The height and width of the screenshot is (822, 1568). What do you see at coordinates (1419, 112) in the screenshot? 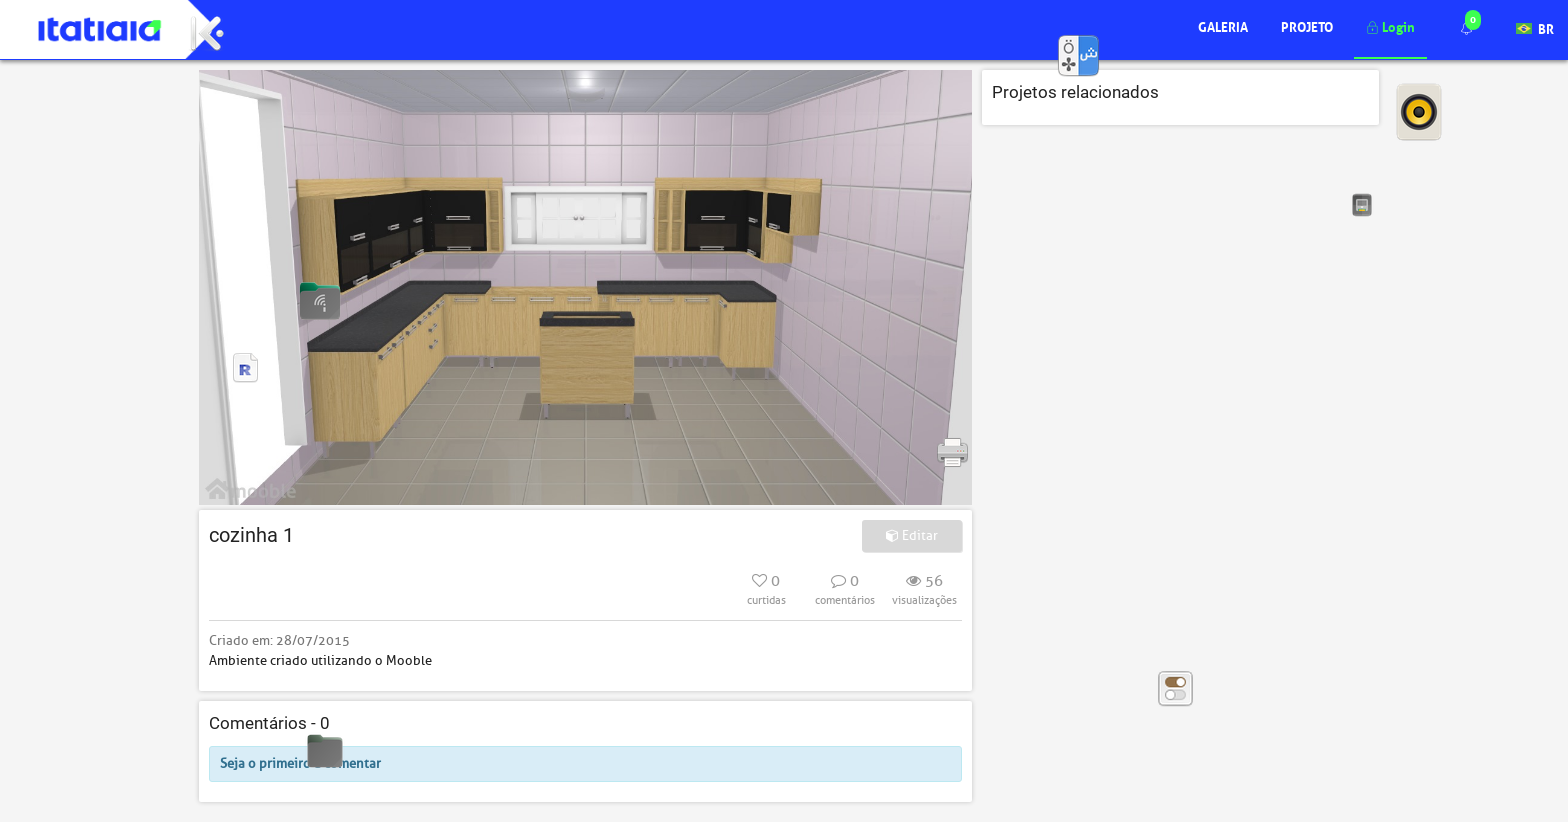
I see `open Rhythmbox music player` at bounding box center [1419, 112].